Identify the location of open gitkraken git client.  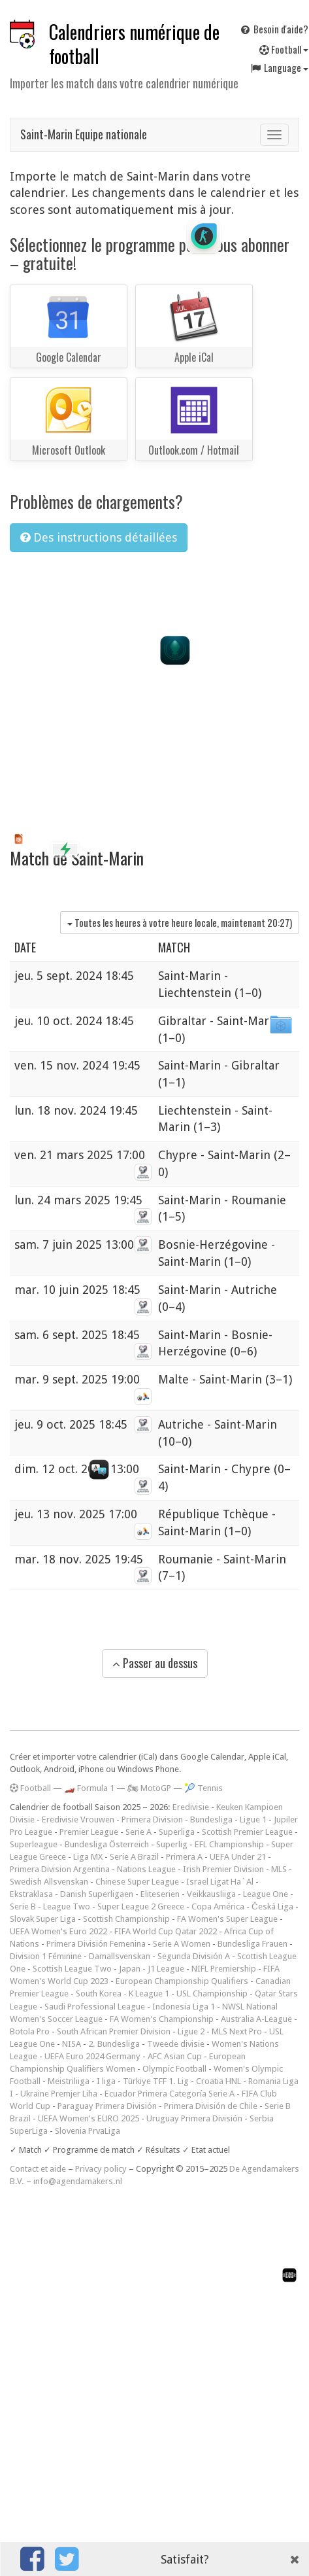
(175, 650).